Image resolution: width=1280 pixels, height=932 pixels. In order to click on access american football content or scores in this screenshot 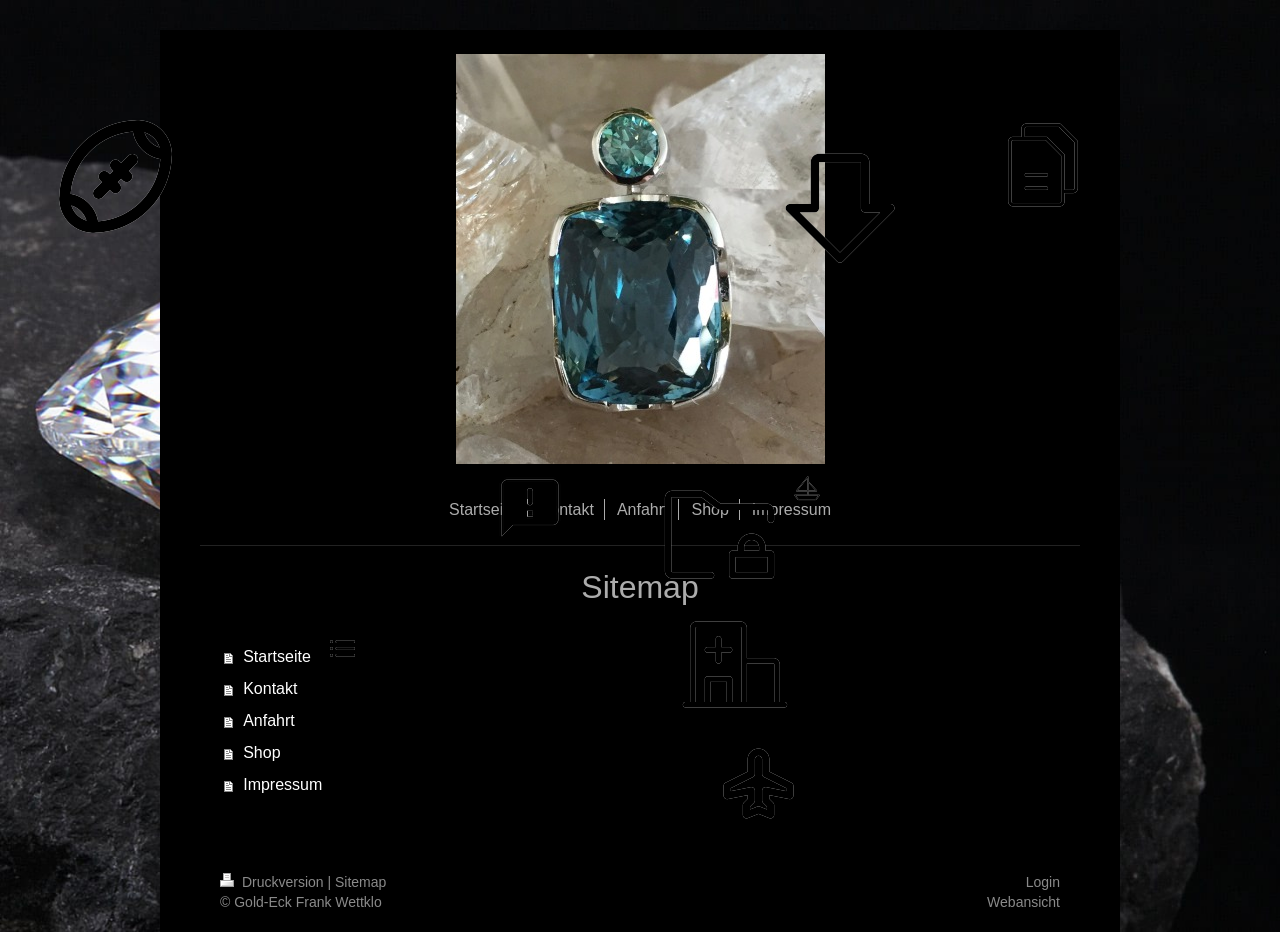, I will do `click(115, 176)`.